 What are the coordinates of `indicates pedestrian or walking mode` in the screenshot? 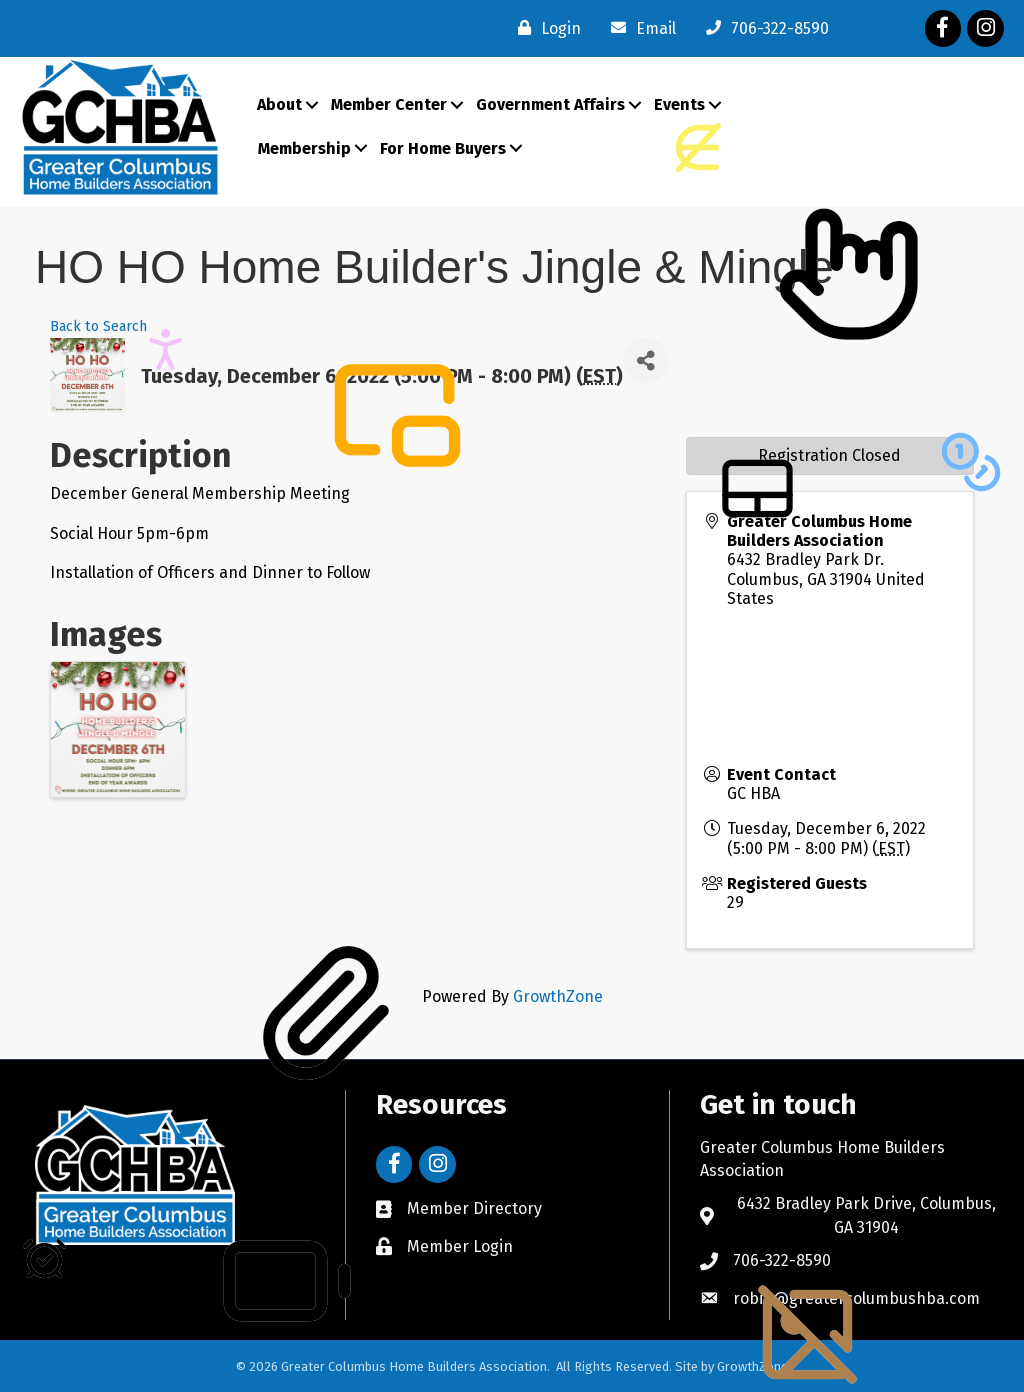 It's located at (165, 349).